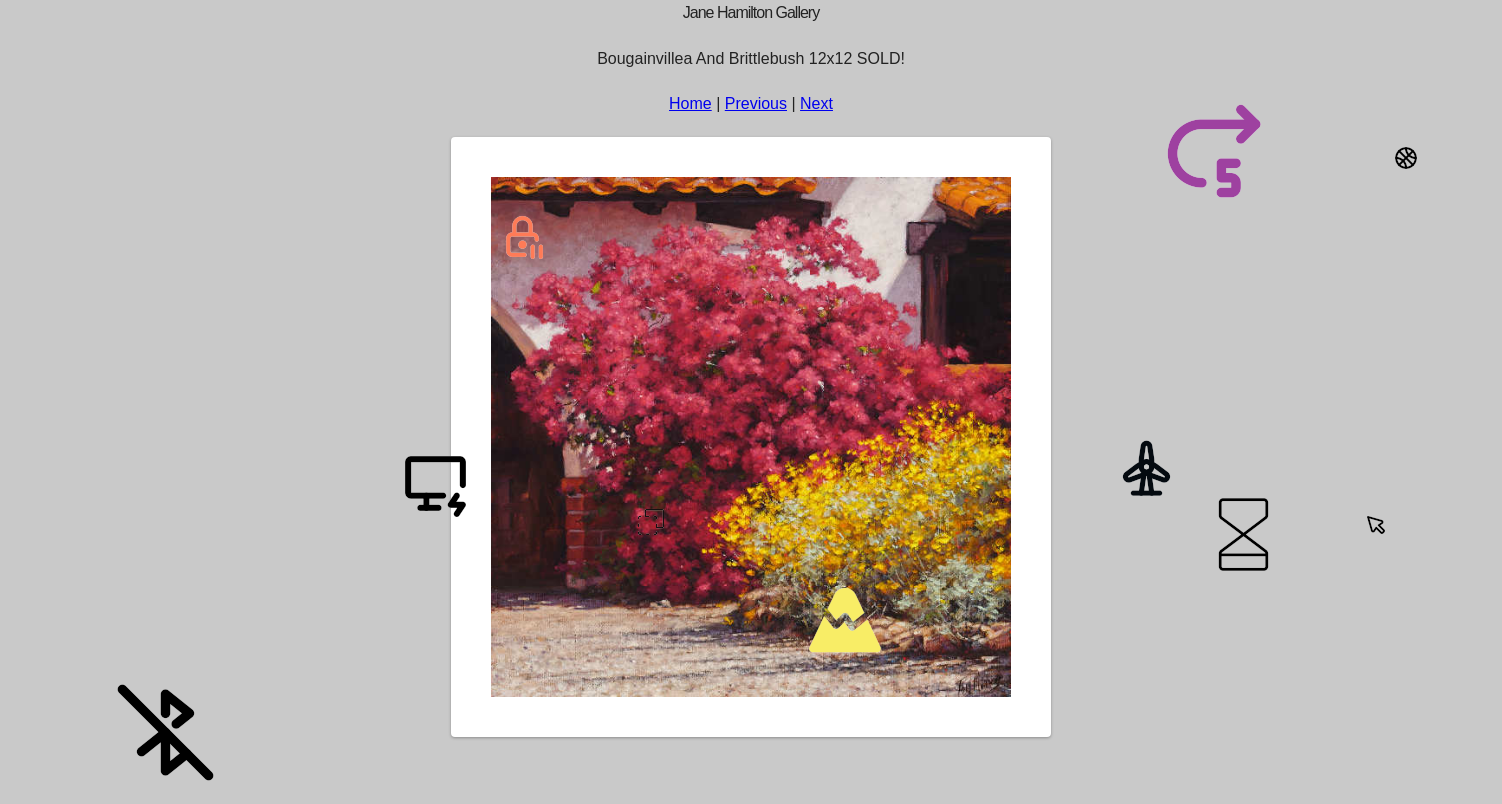 Image resolution: width=1502 pixels, height=804 pixels. What do you see at coordinates (165, 732) in the screenshot?
I see `bluetooth is currently disabled` at bounding box center [165, 732].